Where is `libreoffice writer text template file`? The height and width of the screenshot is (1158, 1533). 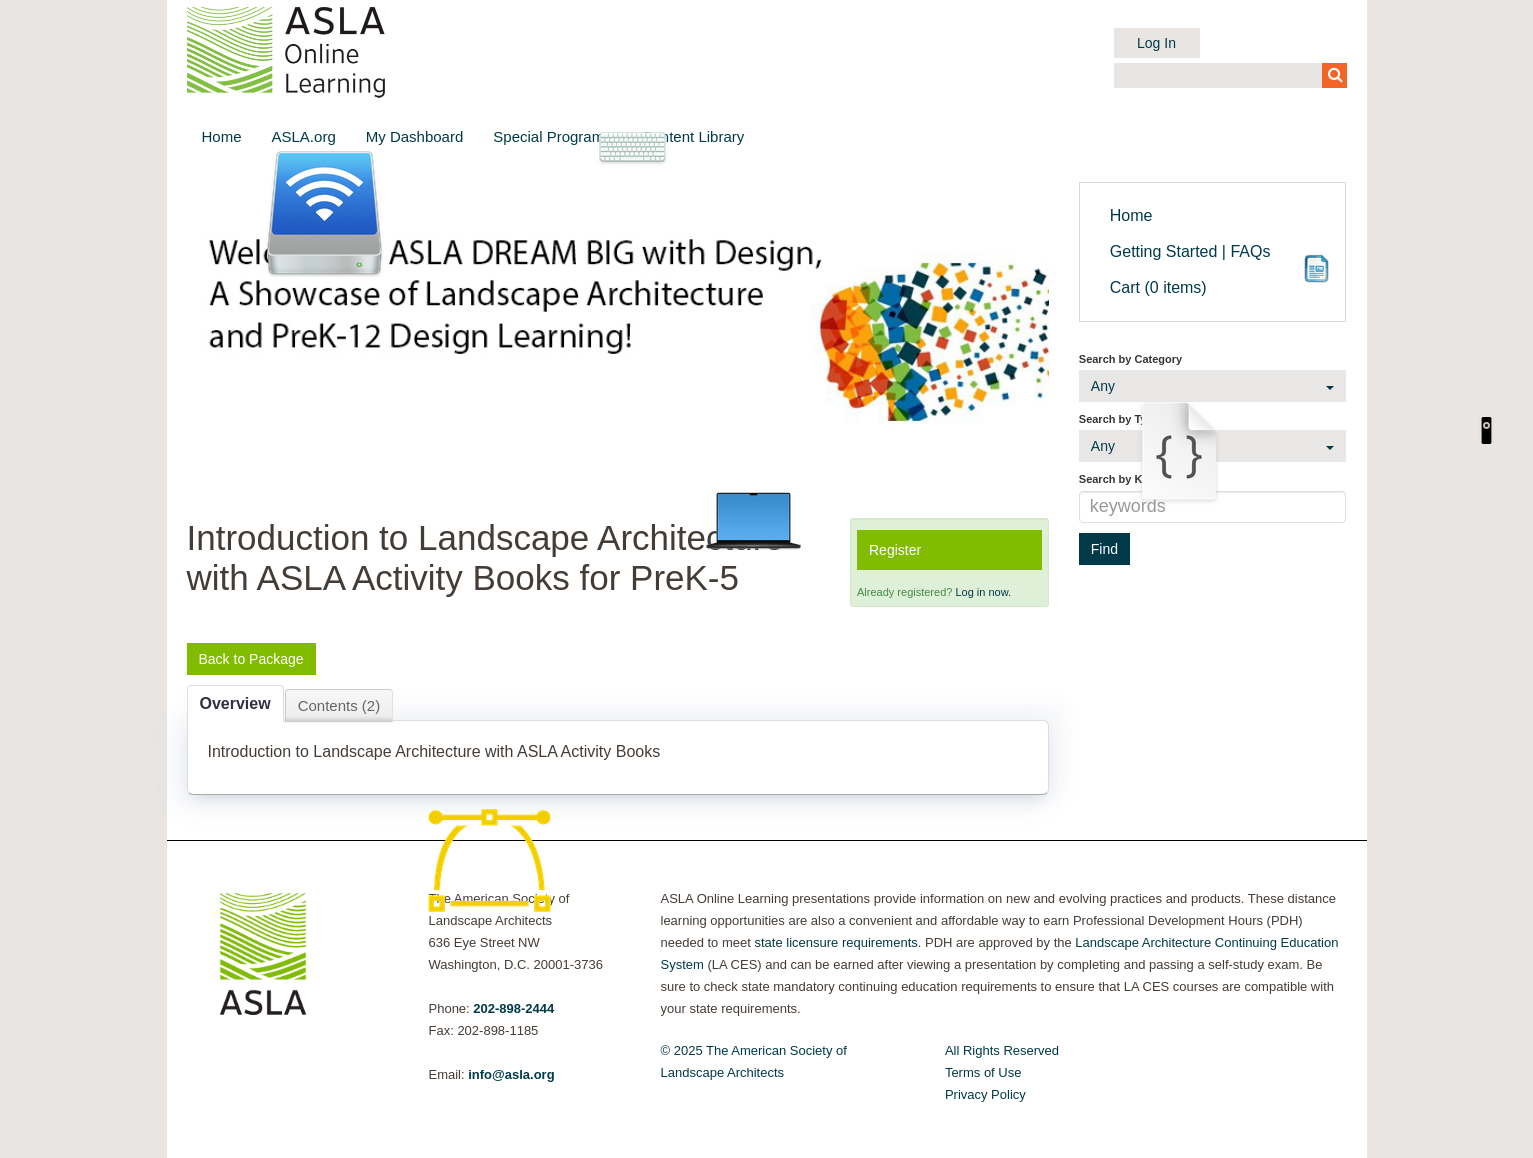 libreoffice writer text template file is located at coordinates (1316, 268).